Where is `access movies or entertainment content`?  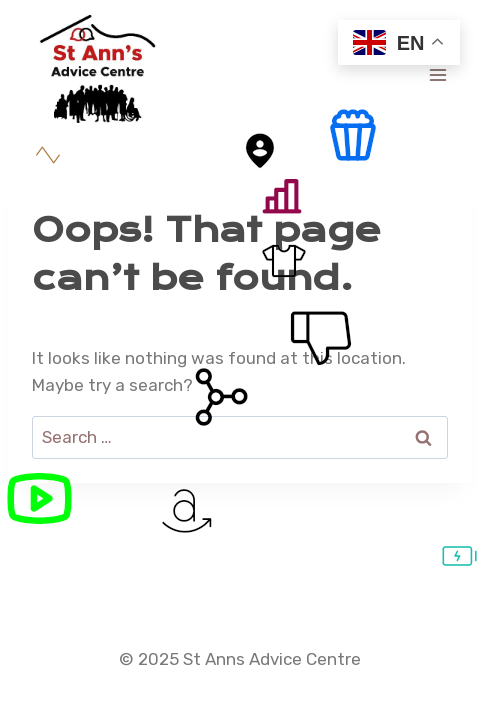 access movies or entertainment content is located at coordinates (353, 135).